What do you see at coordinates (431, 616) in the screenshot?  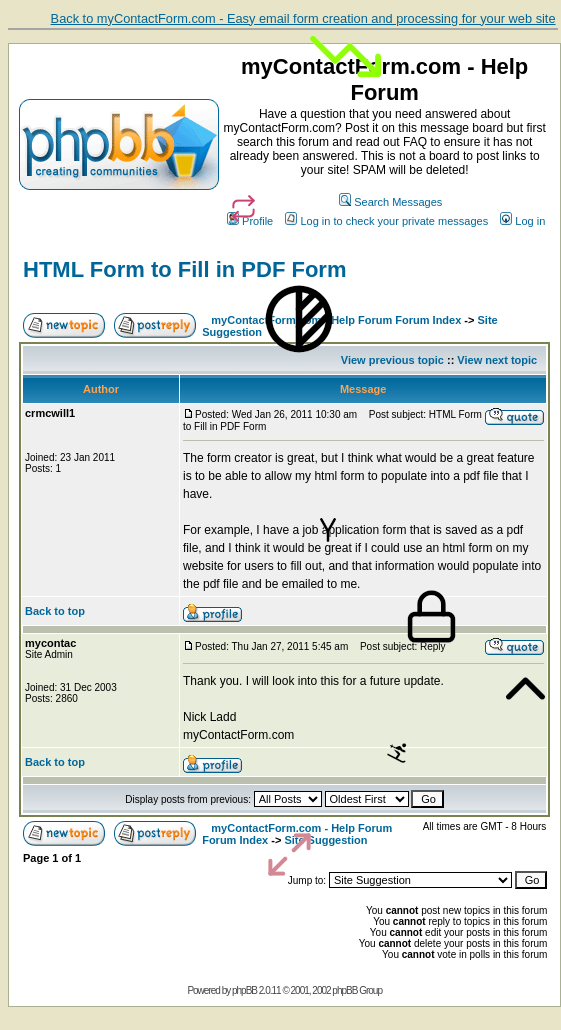 I see `lock or secure this item` at bounding box center [431, 616].